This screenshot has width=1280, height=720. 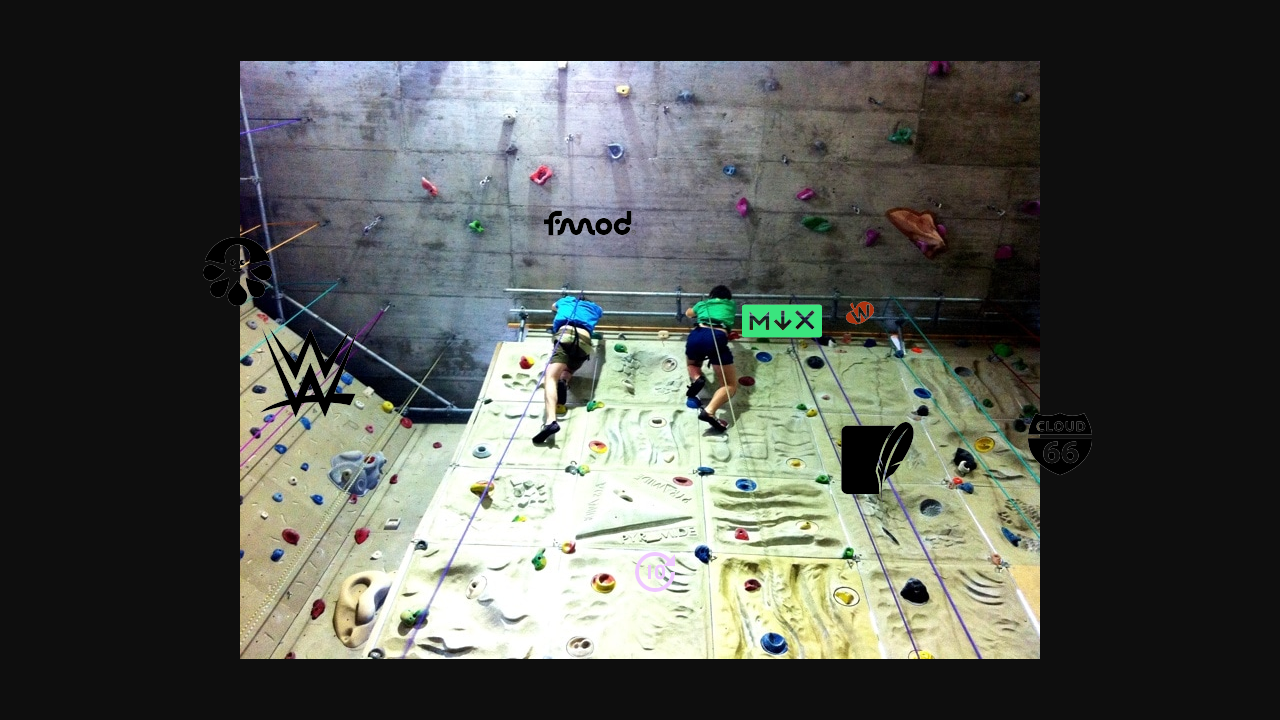 What do you see at coordinates (237, 271) in the screenshot?
I see `visit the Custom Ink website` at bounding box center [237, 271].